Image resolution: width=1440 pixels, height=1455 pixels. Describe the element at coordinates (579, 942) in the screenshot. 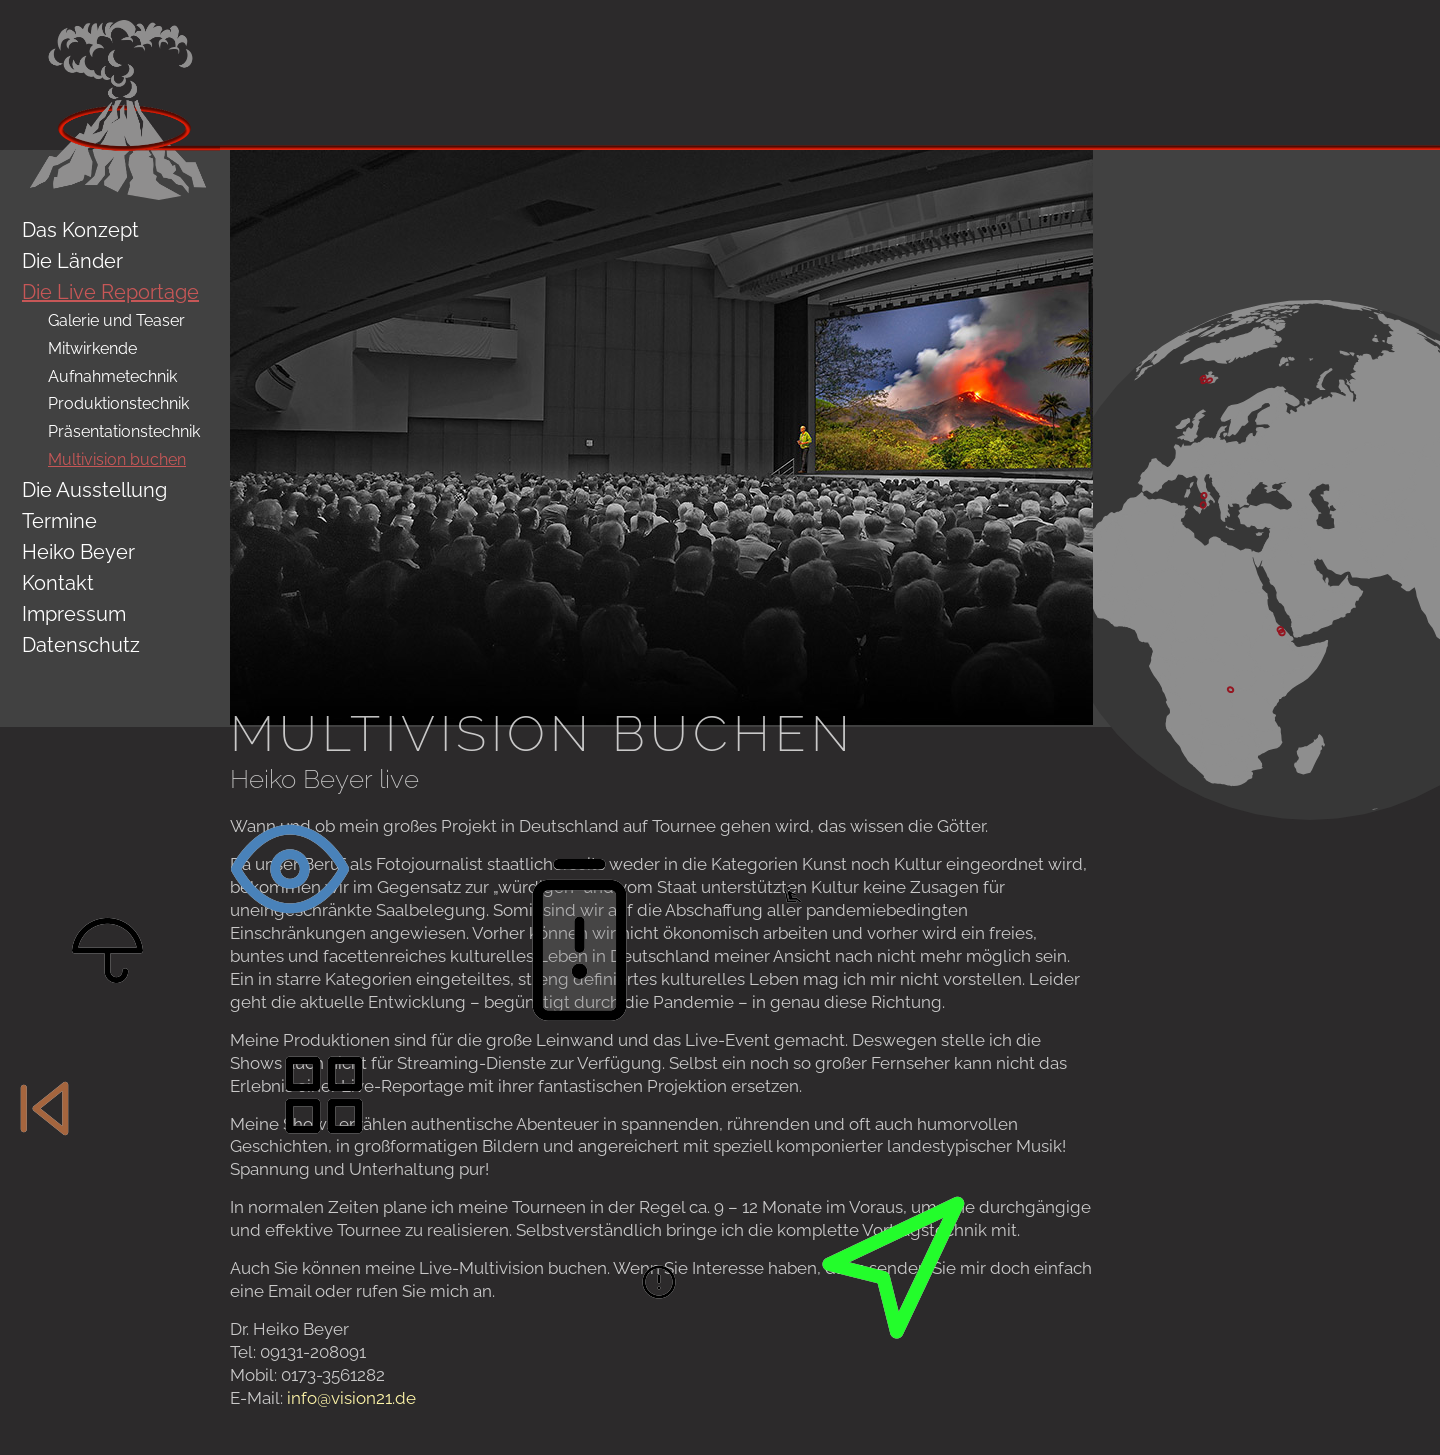

I see `indicates low battery warning` at that location.